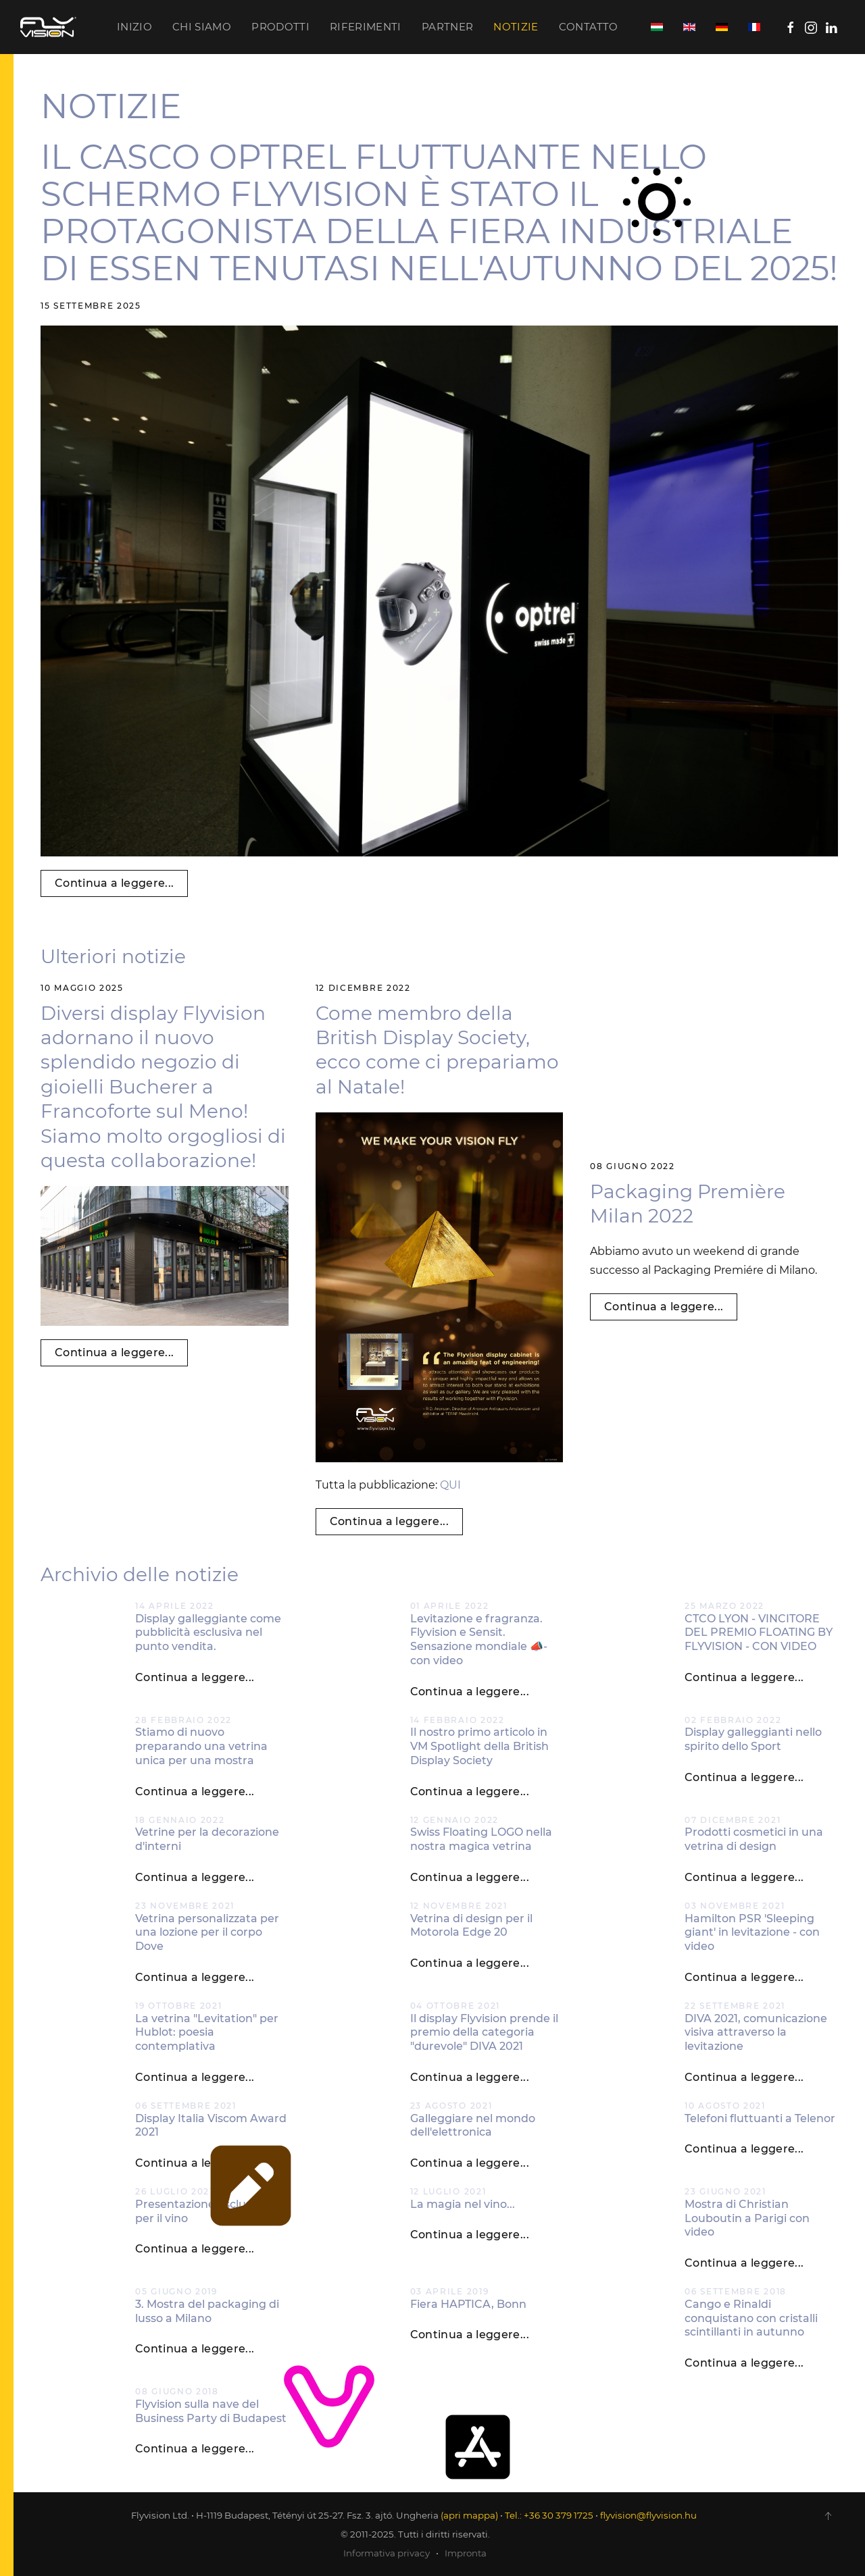 The width and height of the screenshot is (865, 2576). Describe the element at coordinates (478, 2447) in the screenshot. I see `open the apple app store` at that location.